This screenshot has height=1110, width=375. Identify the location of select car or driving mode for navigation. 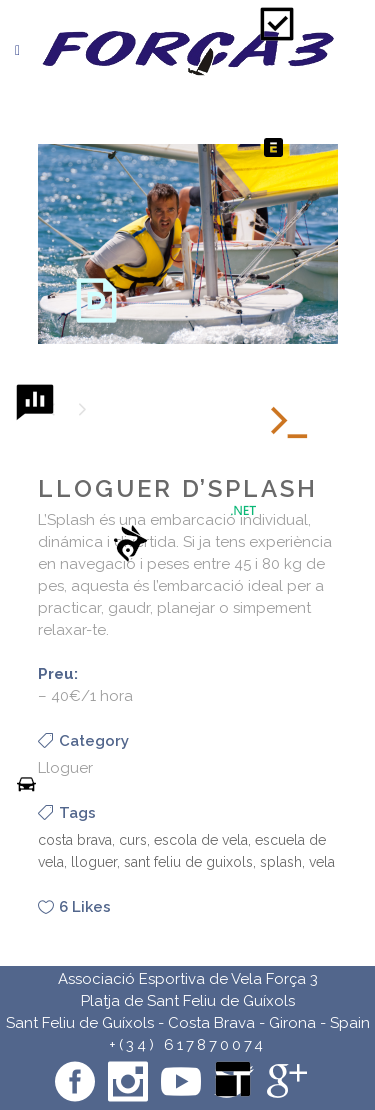
(26, 783).